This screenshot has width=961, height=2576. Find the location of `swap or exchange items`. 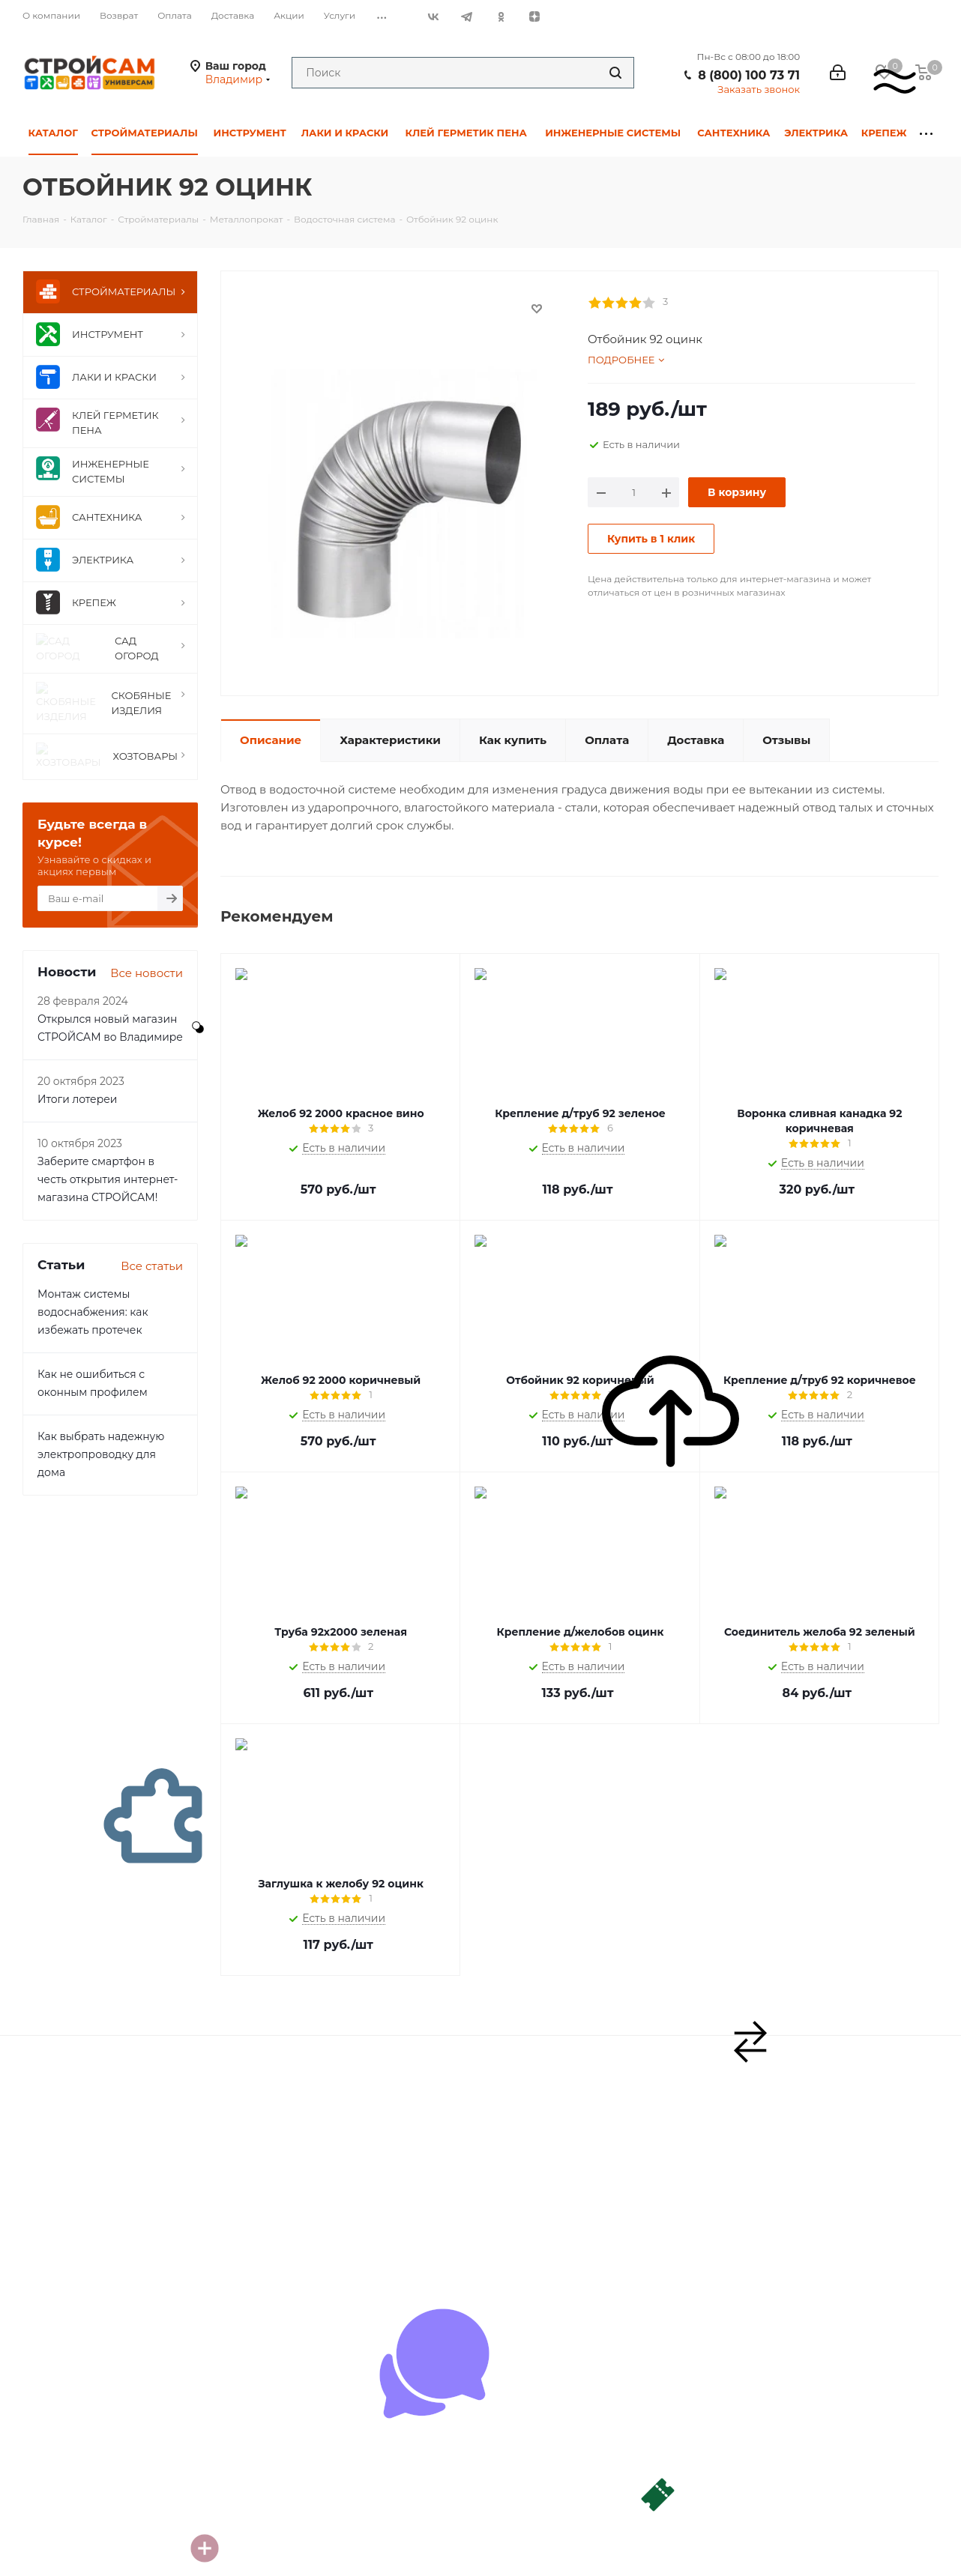

swap or exchange items is located at coordinates (750, 2042).